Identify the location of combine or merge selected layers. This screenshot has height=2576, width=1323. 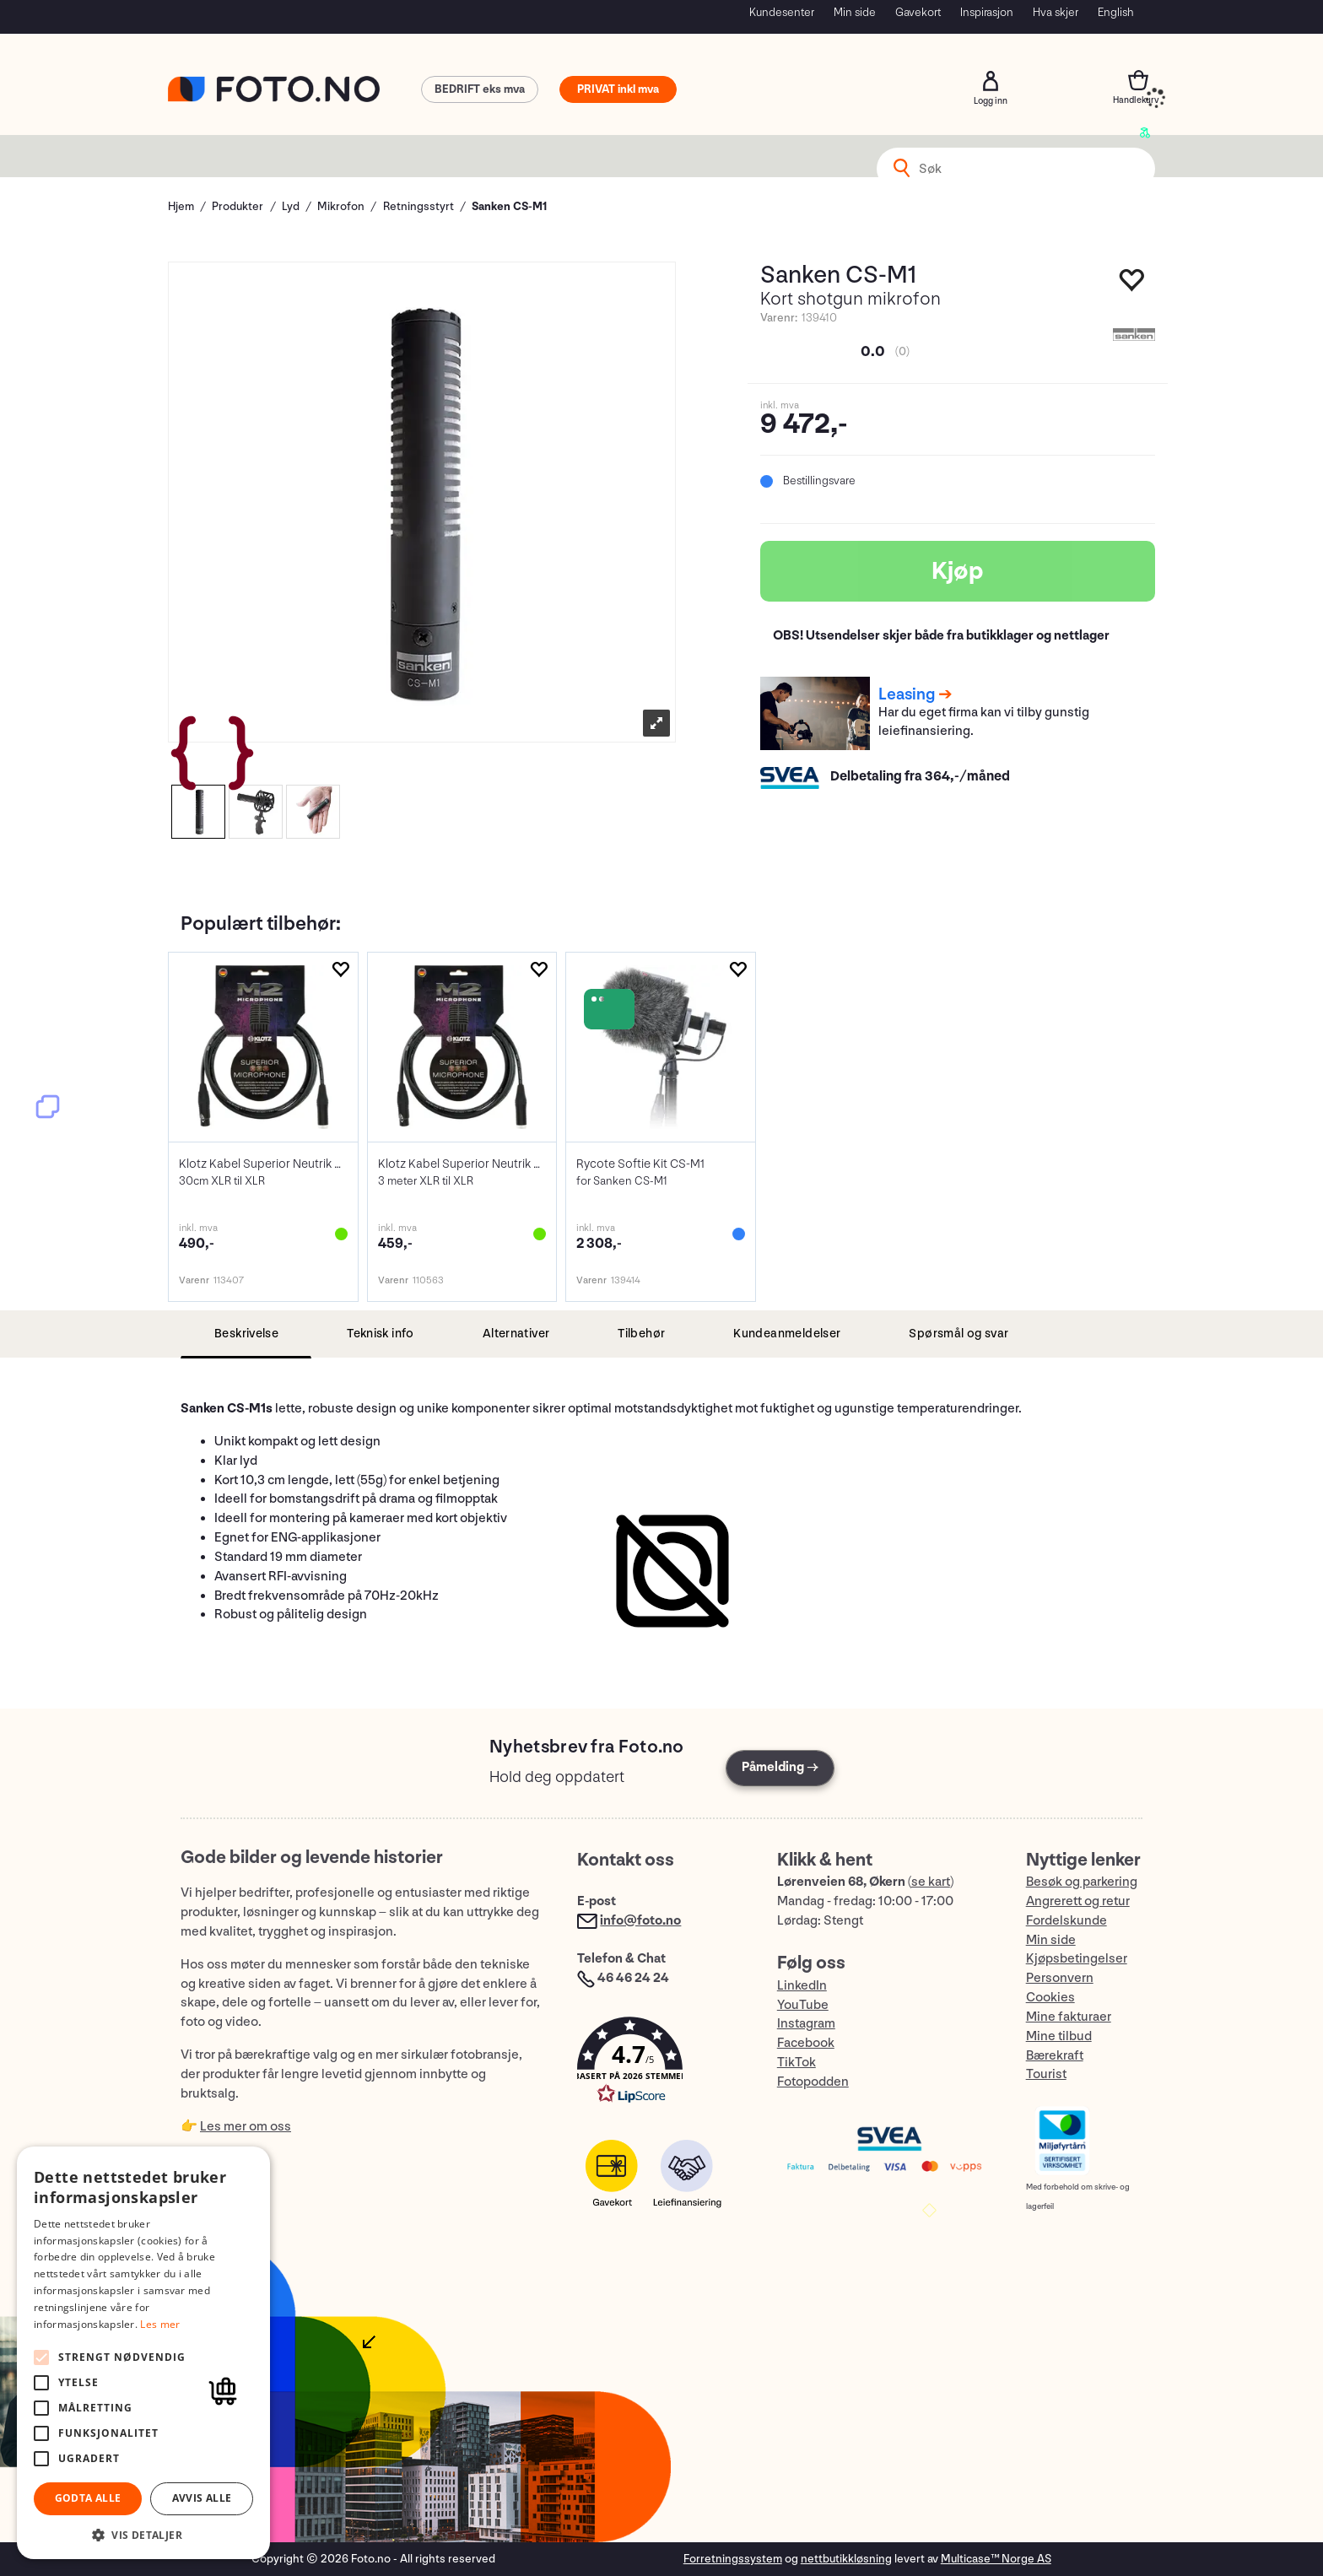
(47, 1106).